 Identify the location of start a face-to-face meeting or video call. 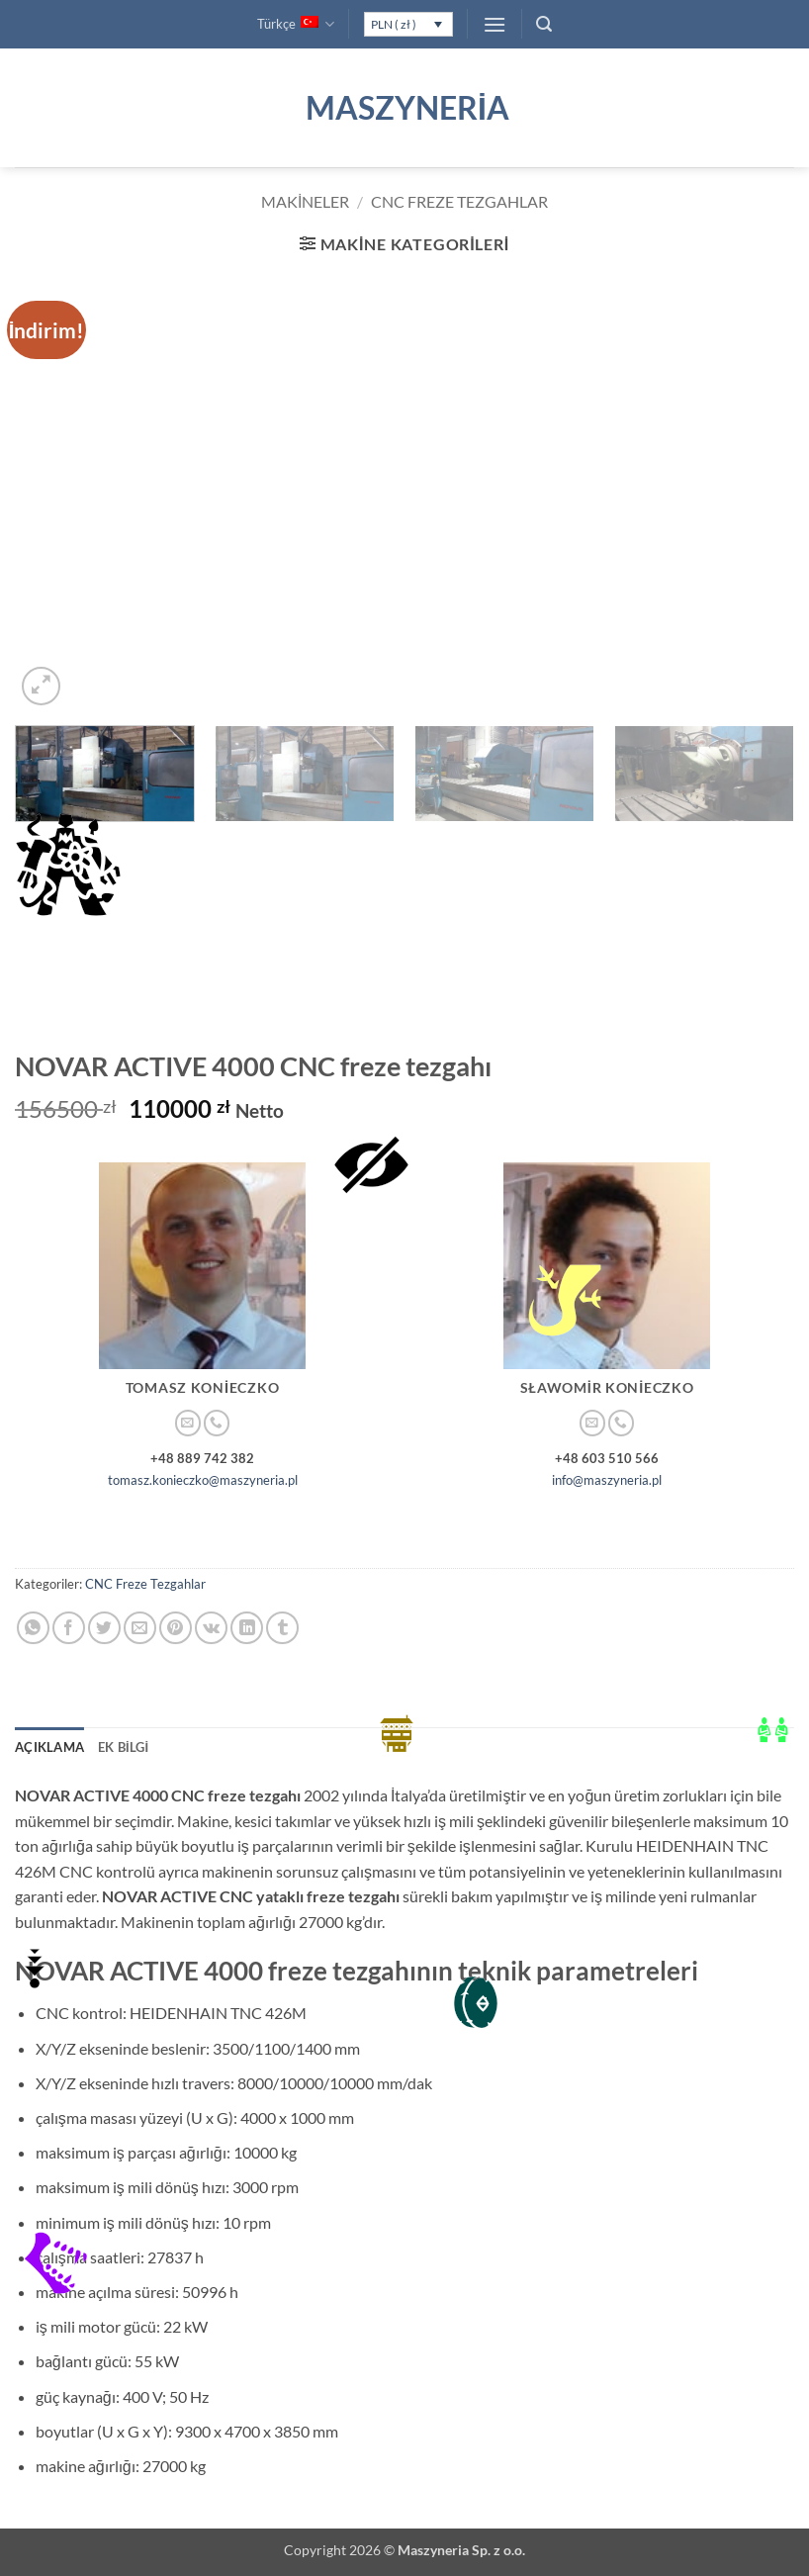
(772, 1729).